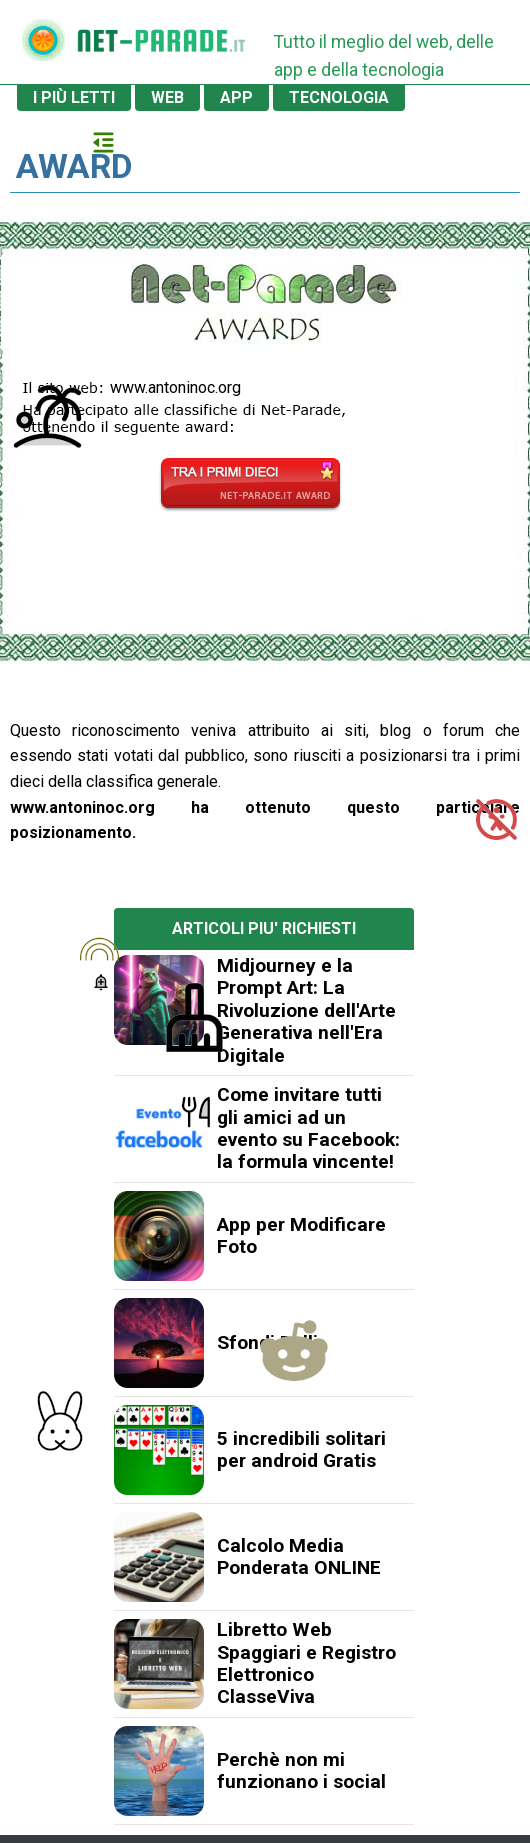 This screenshot has height=1843, width=530. Describe the element at coordinates (47, 416) in the screenshot. I see `indicates vacation or travel mode` at that location.